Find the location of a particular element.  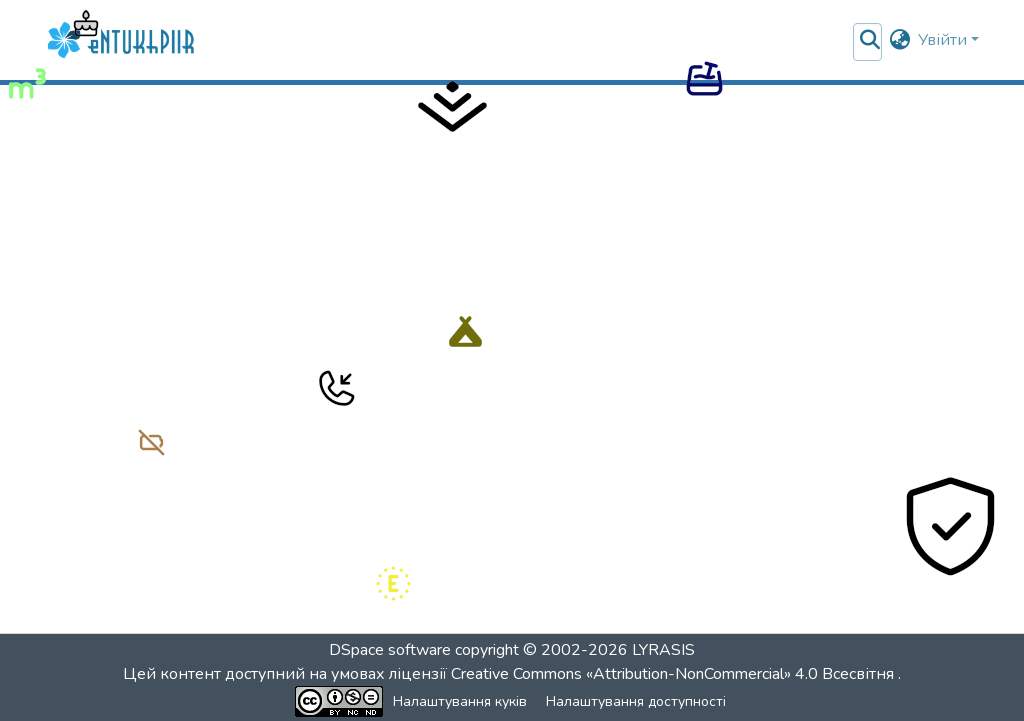

access sandbox or testing environment is located at coordinates (704, 79).